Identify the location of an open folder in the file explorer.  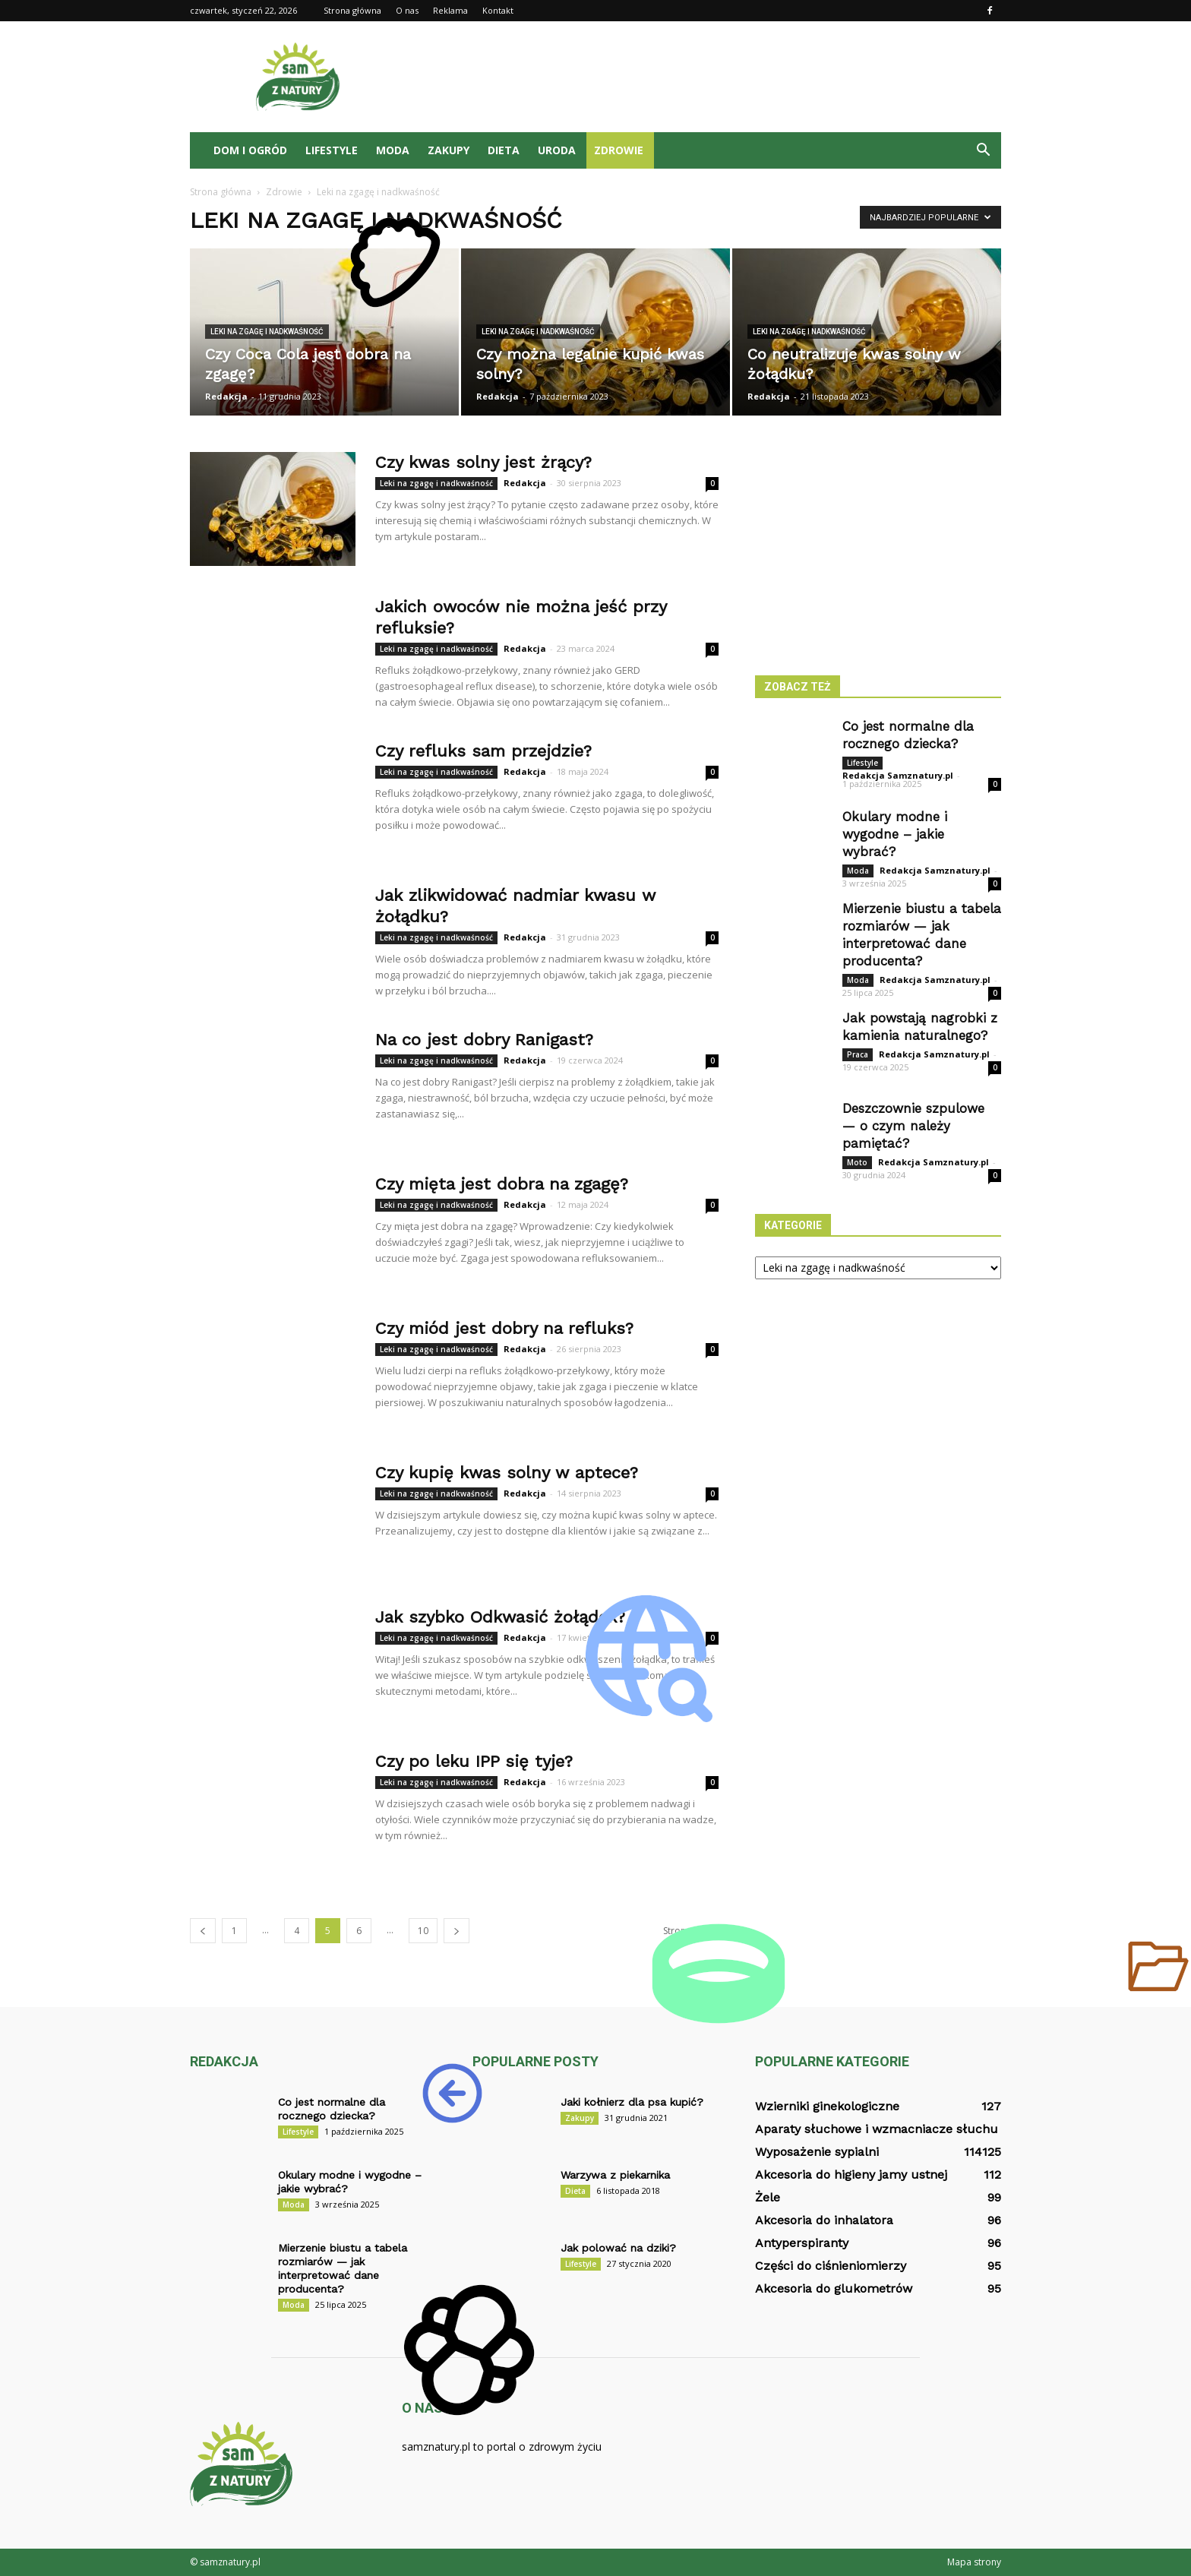
(1157, 1966).